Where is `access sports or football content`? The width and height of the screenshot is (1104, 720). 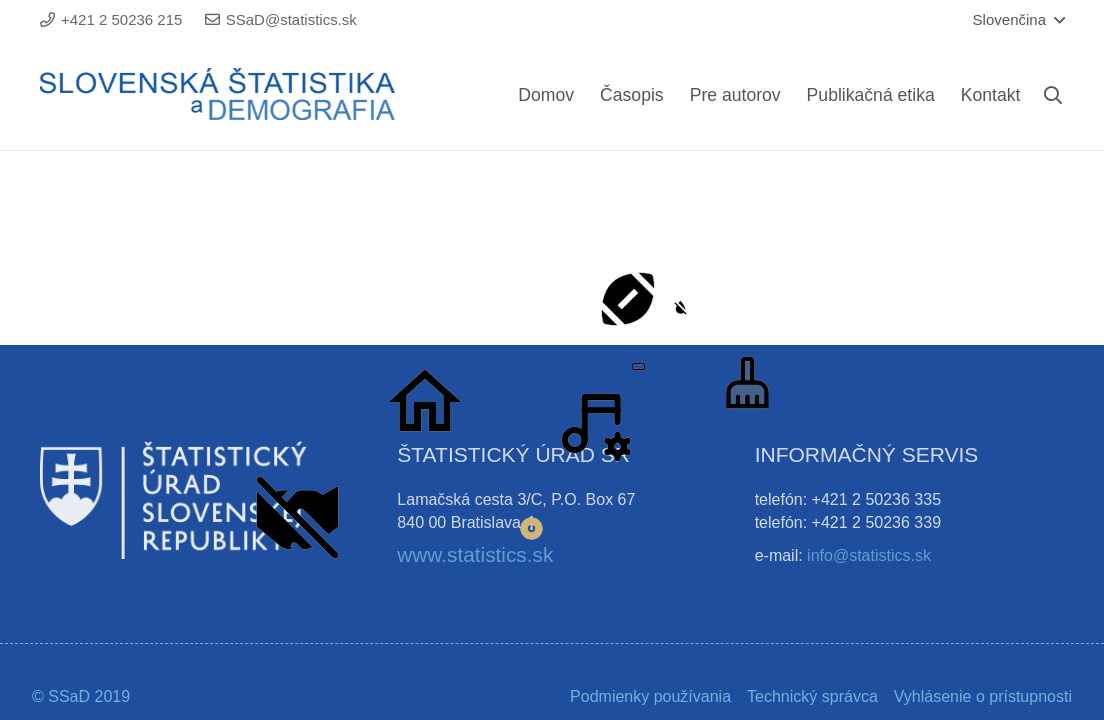 access sports or football content is located at coordinates (628, 299).